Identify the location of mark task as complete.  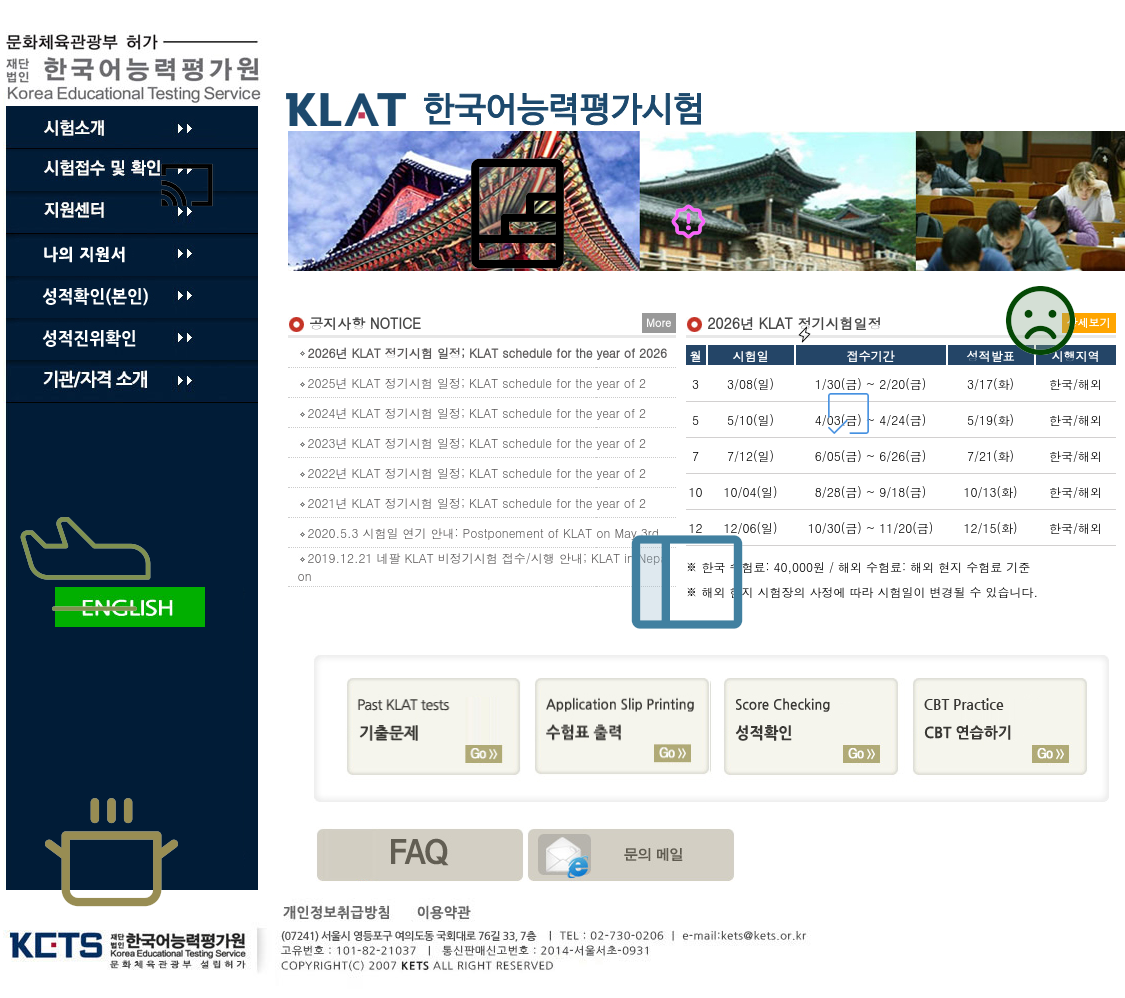
(848, 413).